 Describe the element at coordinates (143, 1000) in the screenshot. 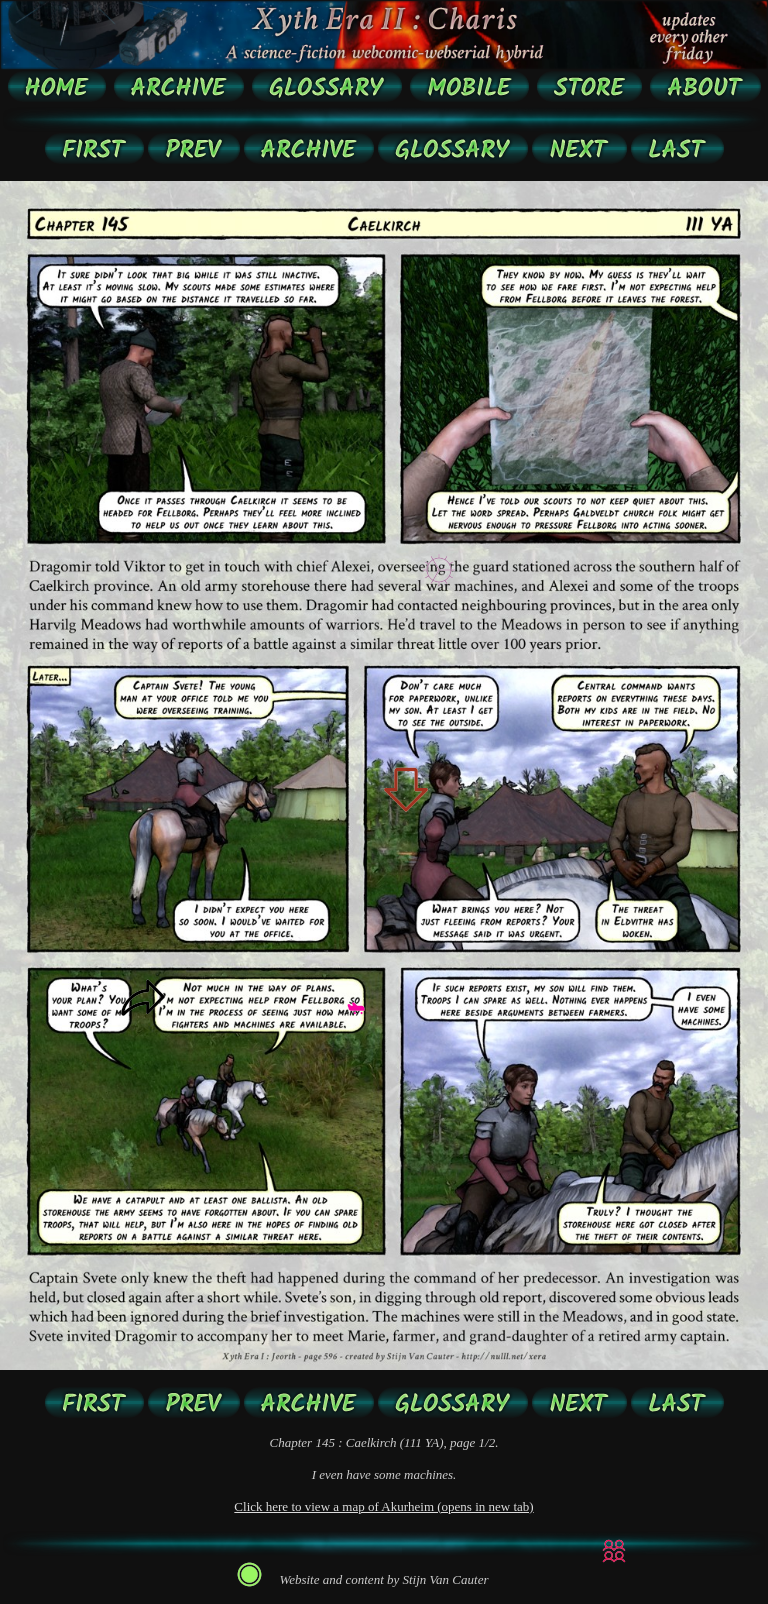

I see `share content with others` at that location.